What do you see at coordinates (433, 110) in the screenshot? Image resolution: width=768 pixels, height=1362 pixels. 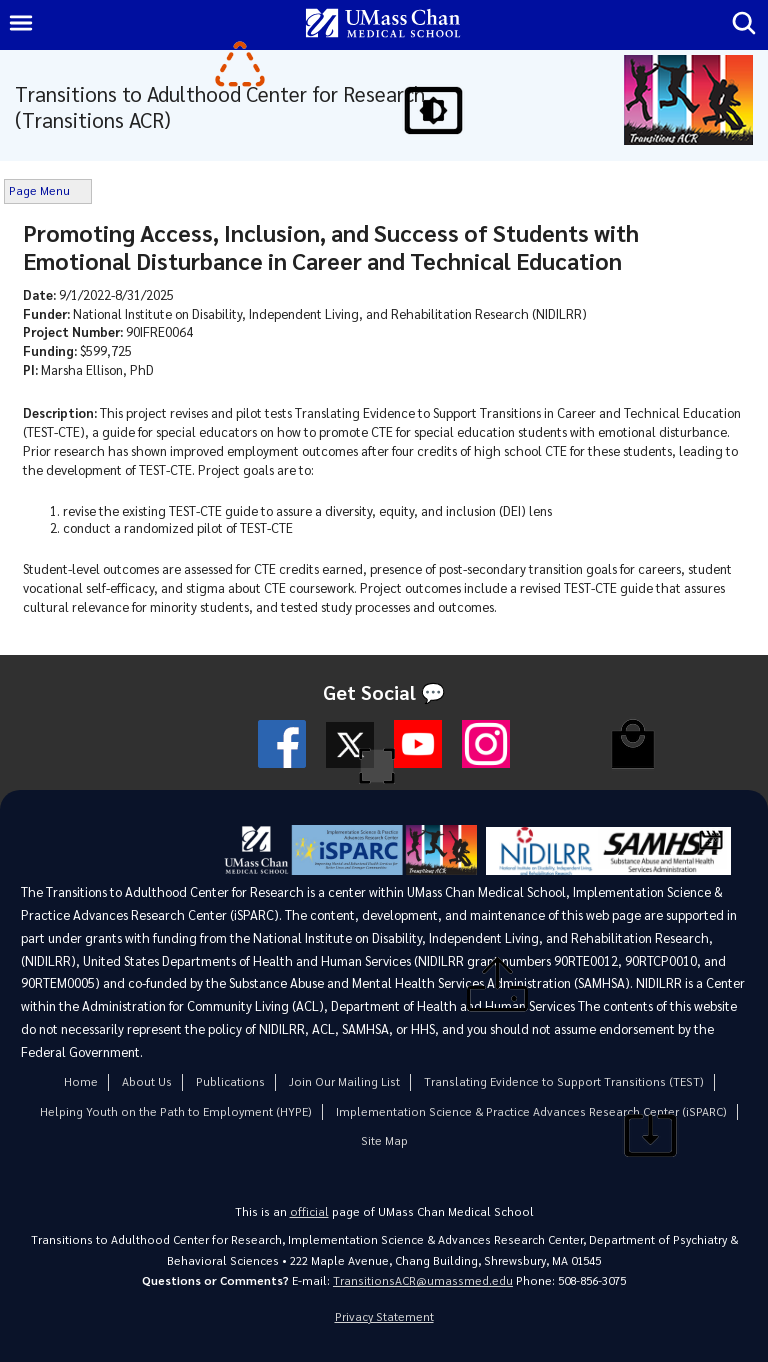 I see `adjust display brightness settings` at bounding box center [433, 110].